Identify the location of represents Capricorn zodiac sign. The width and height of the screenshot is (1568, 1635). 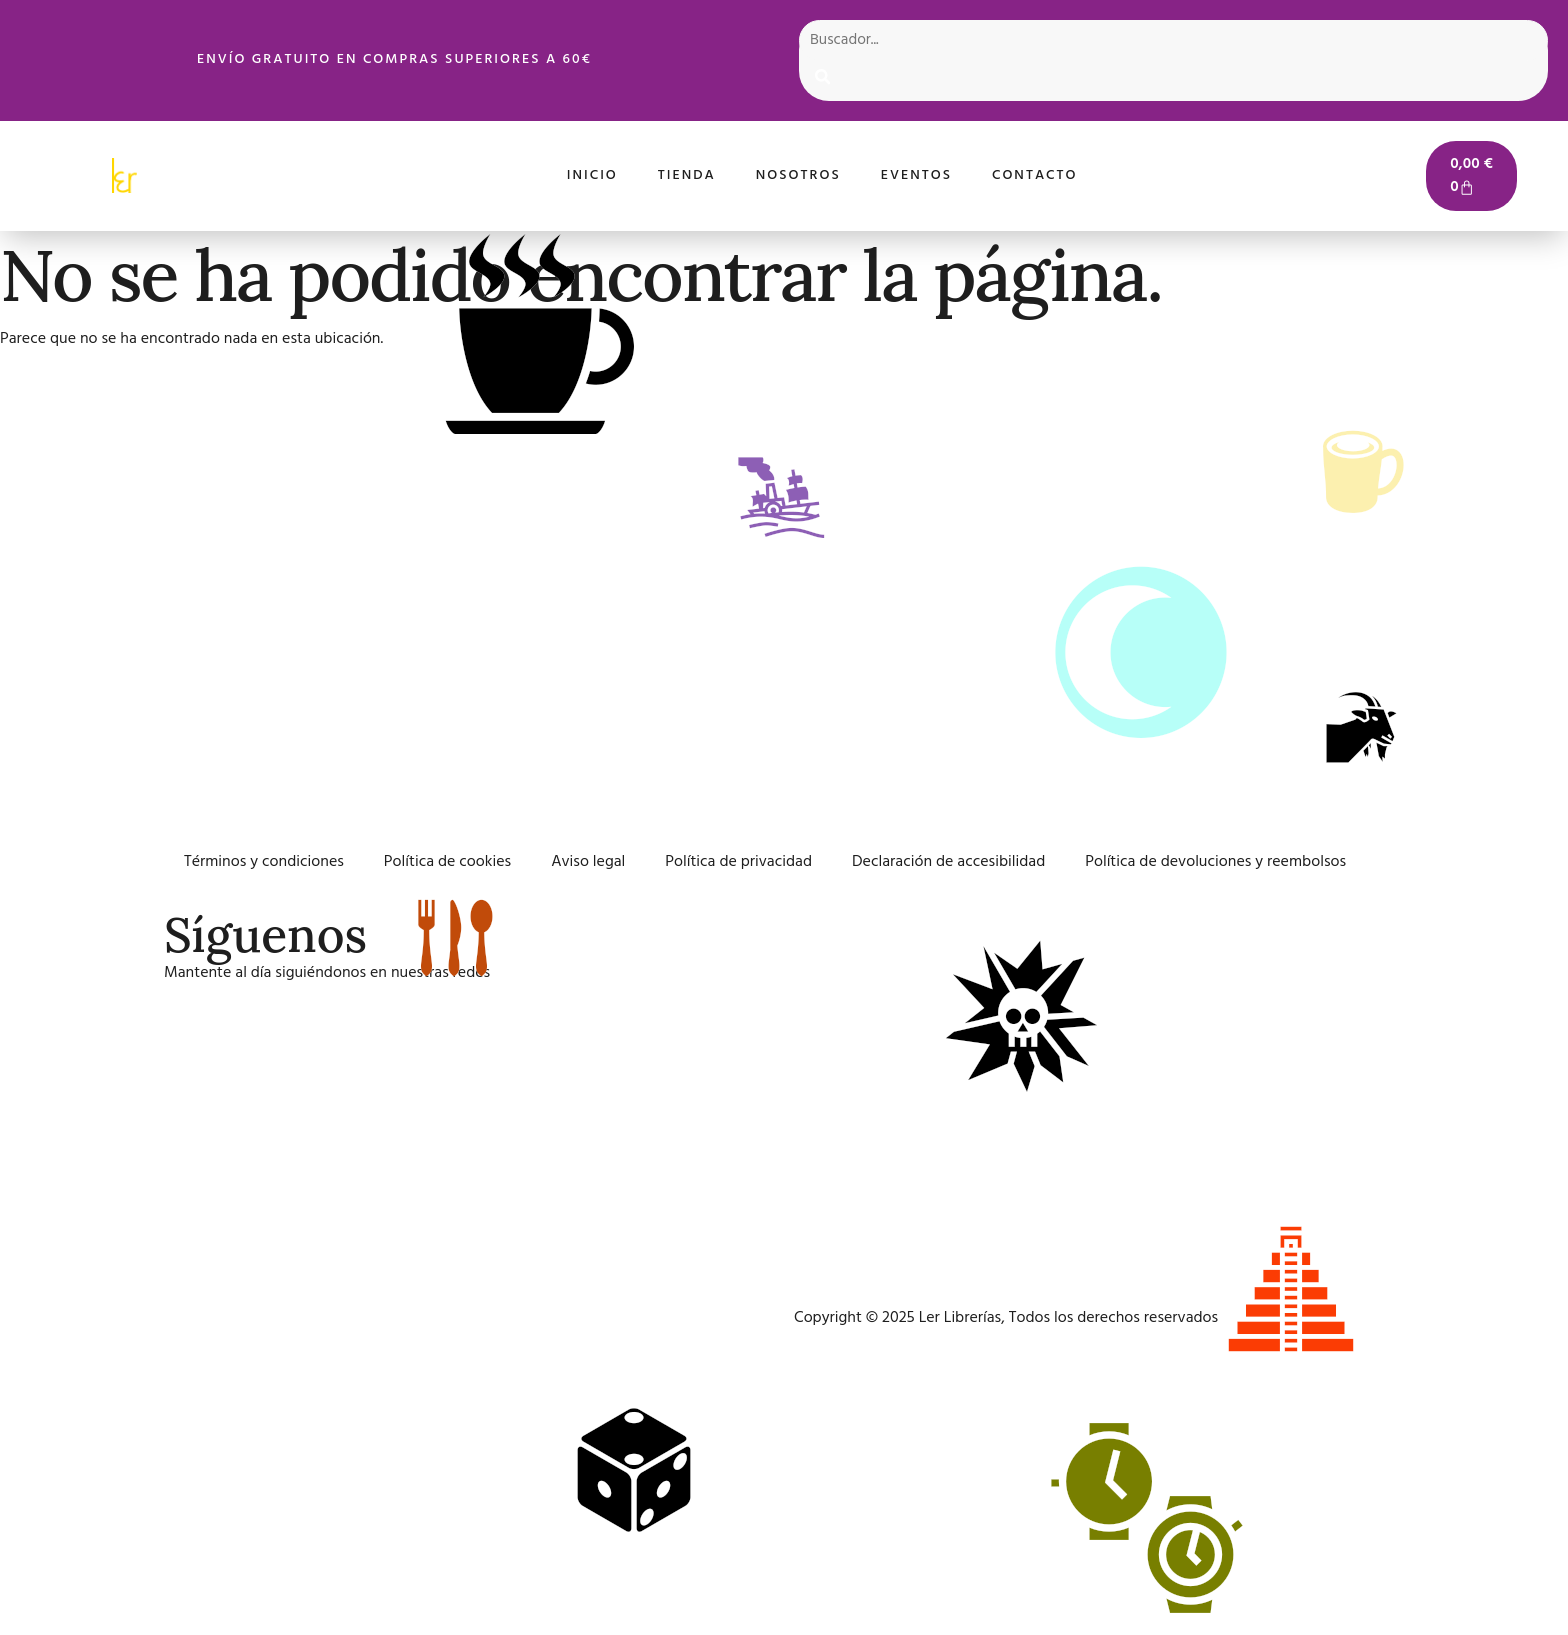
(1363, 726).